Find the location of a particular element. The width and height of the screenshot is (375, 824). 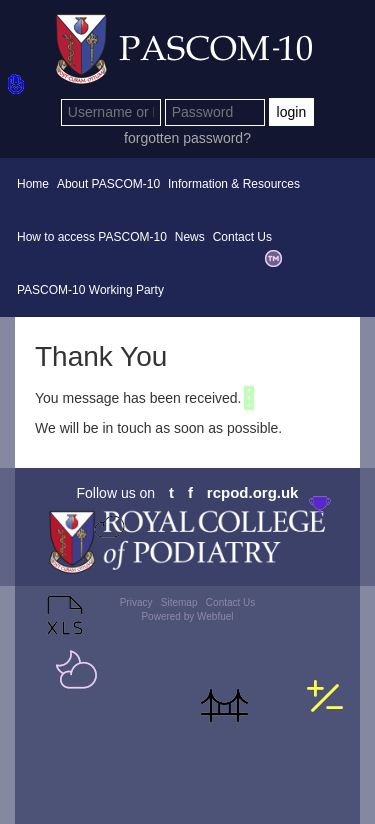

indicates trademarked content or branding is located at coordinates (273, 258).